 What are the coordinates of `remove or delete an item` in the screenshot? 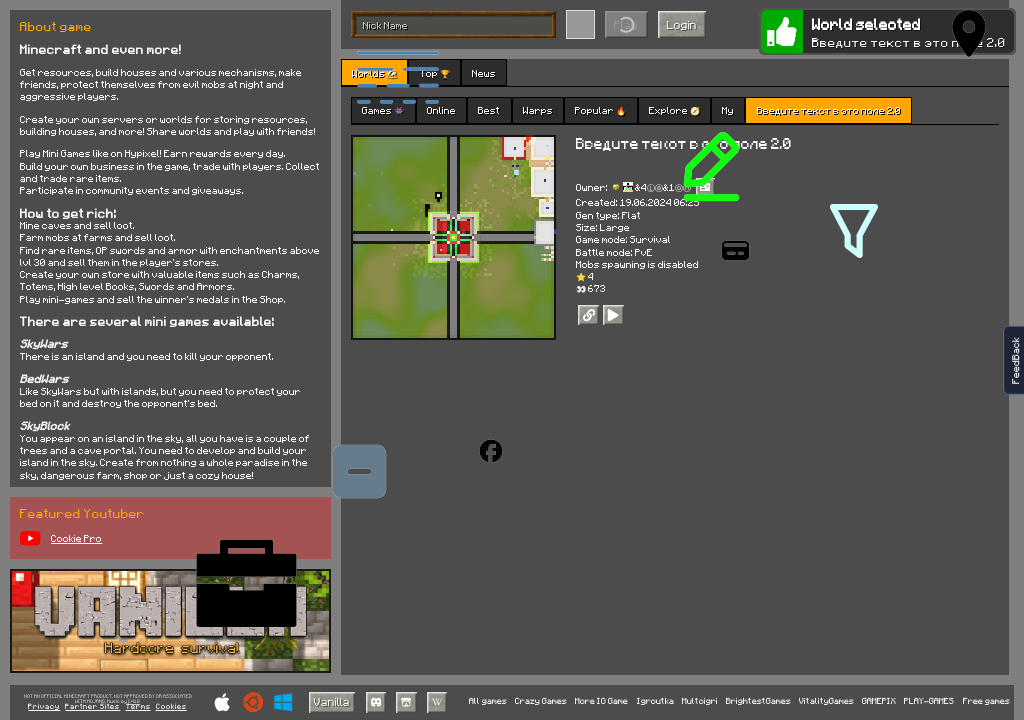 It's located at (359, 471).